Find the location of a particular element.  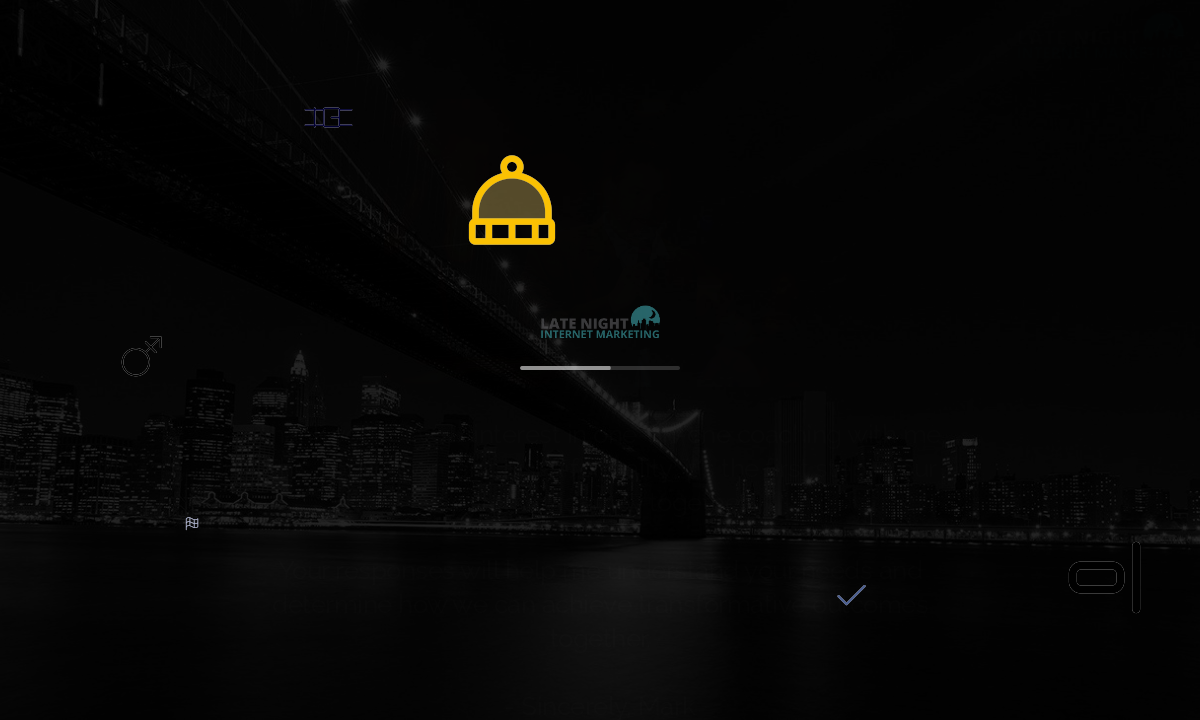

align selected element to the right is located at coordinates (1104, 577).